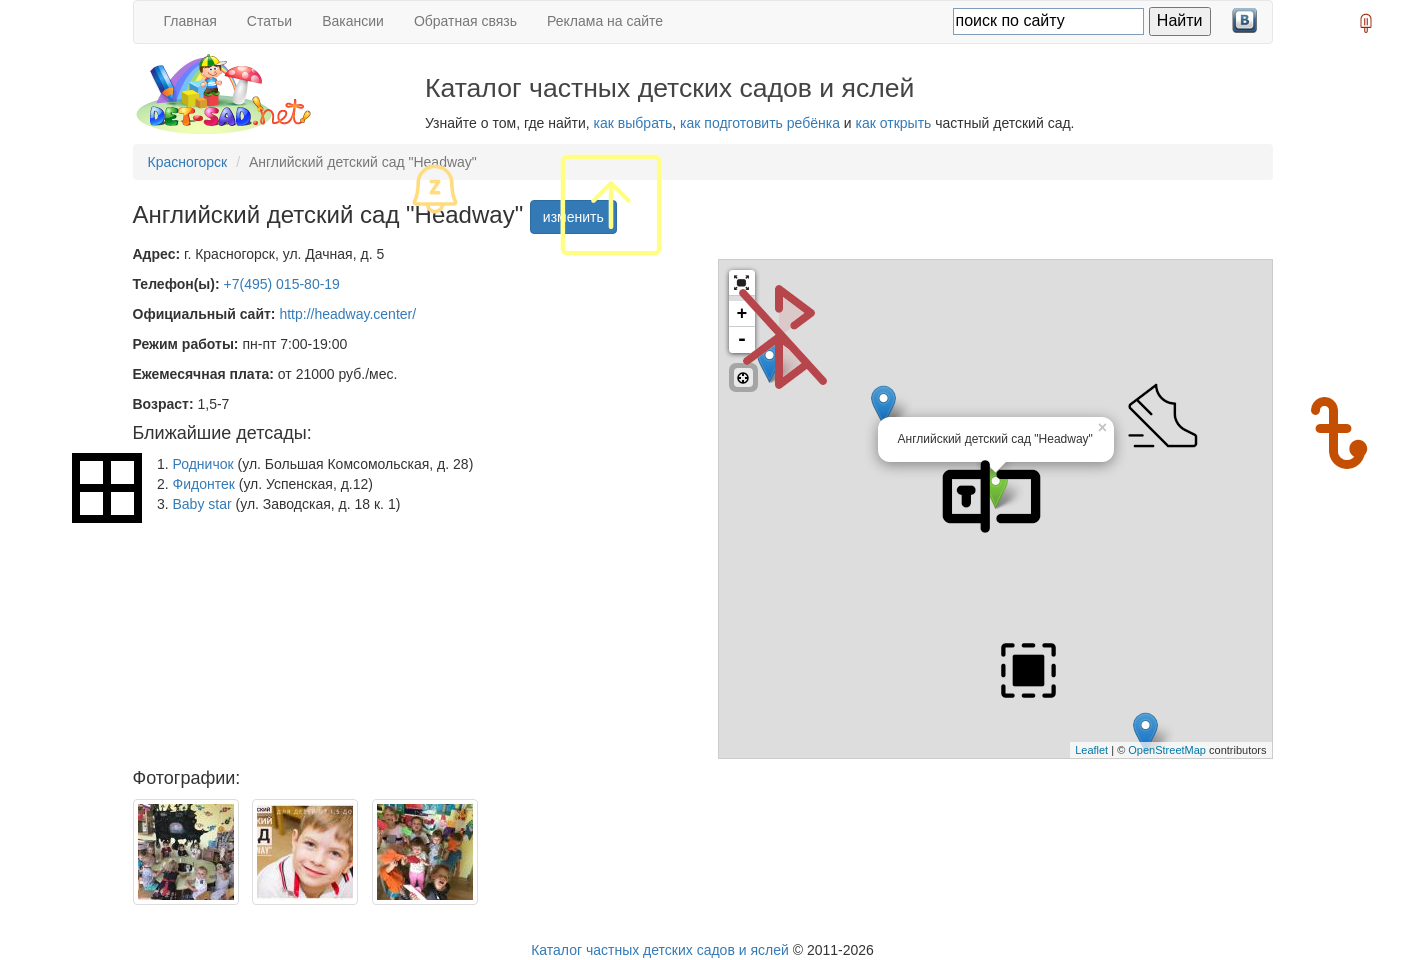 This screenshot has width=1405, height=960. What do you see at coordinates (1161, 419) in the screenshot?
I see `track your running or walking activity` at bounding box center [1161, 419].